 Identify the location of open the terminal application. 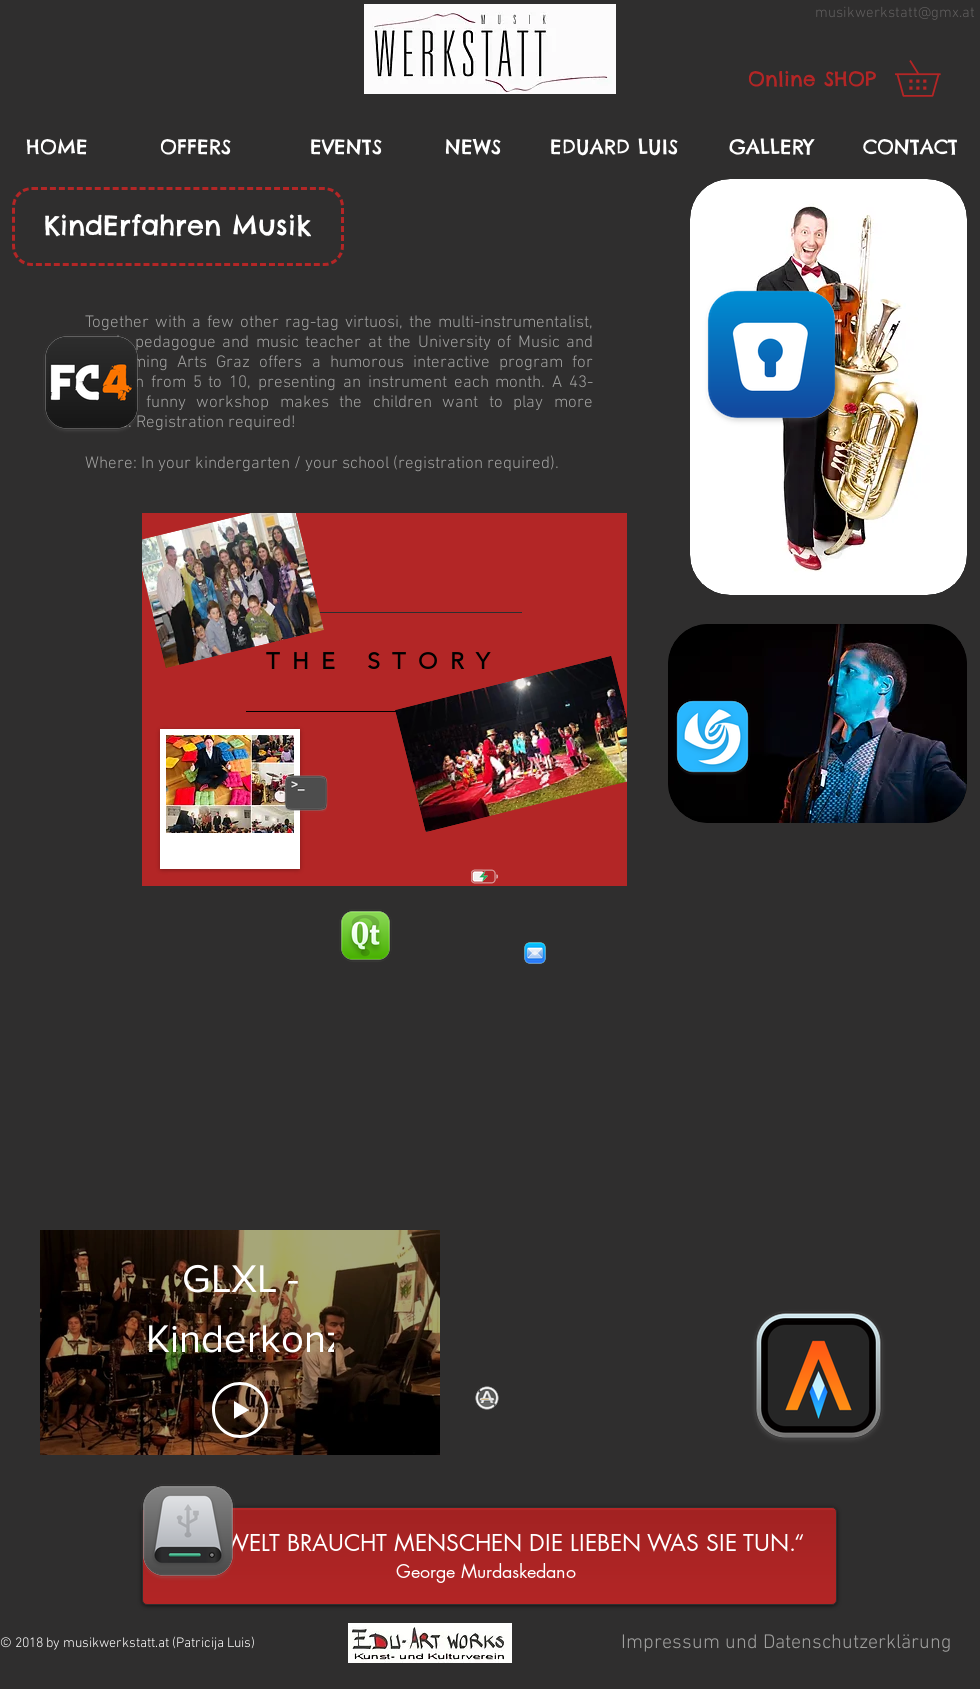
(306, 793).